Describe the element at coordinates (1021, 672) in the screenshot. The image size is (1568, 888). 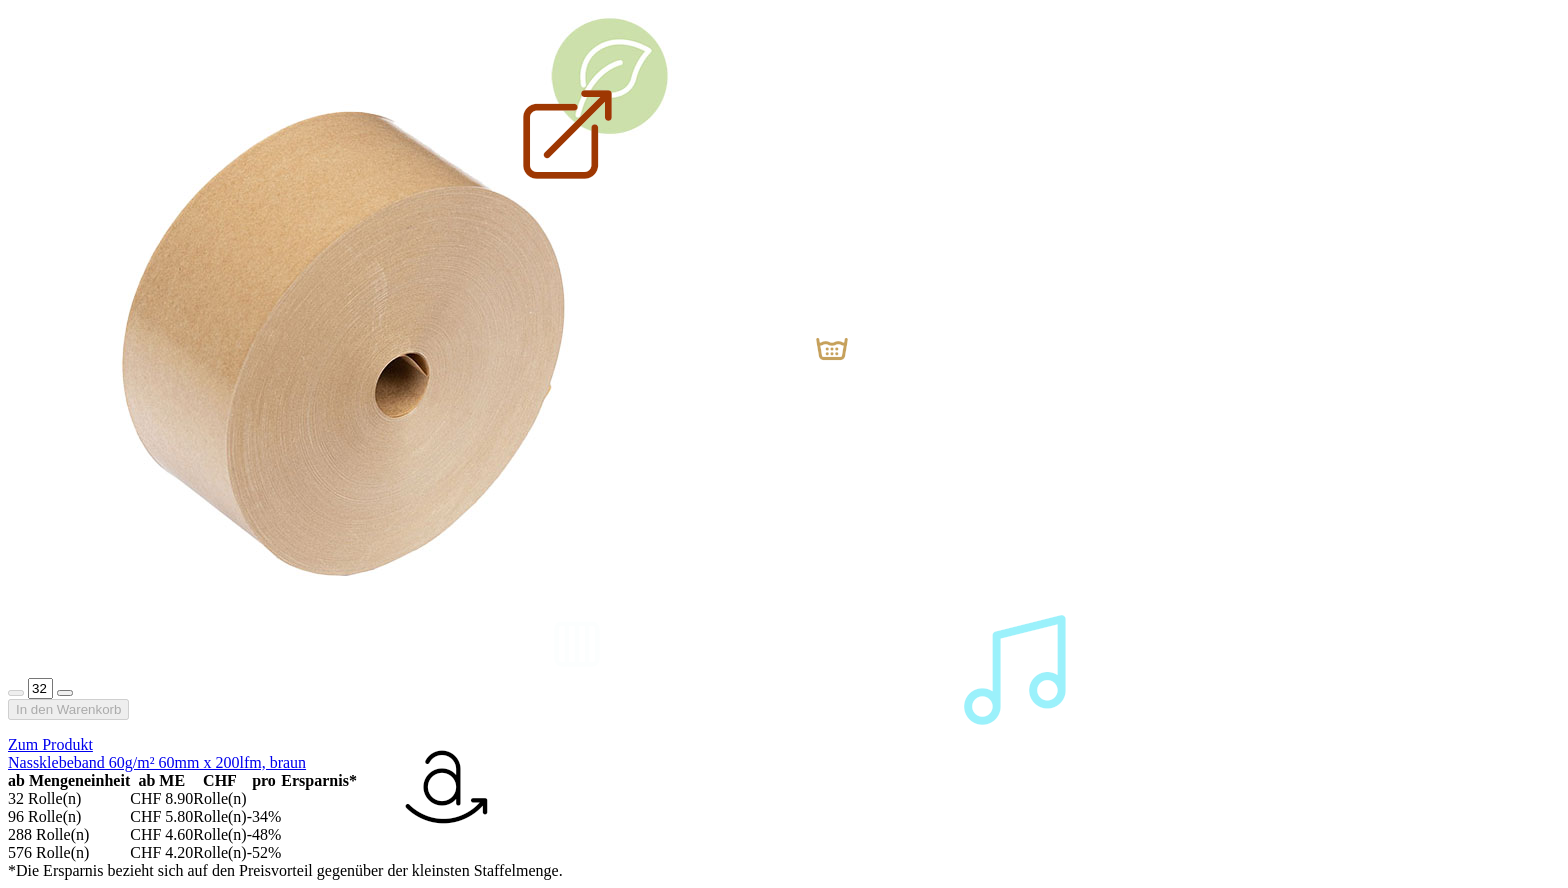
I see `access music or audio player` at that location.